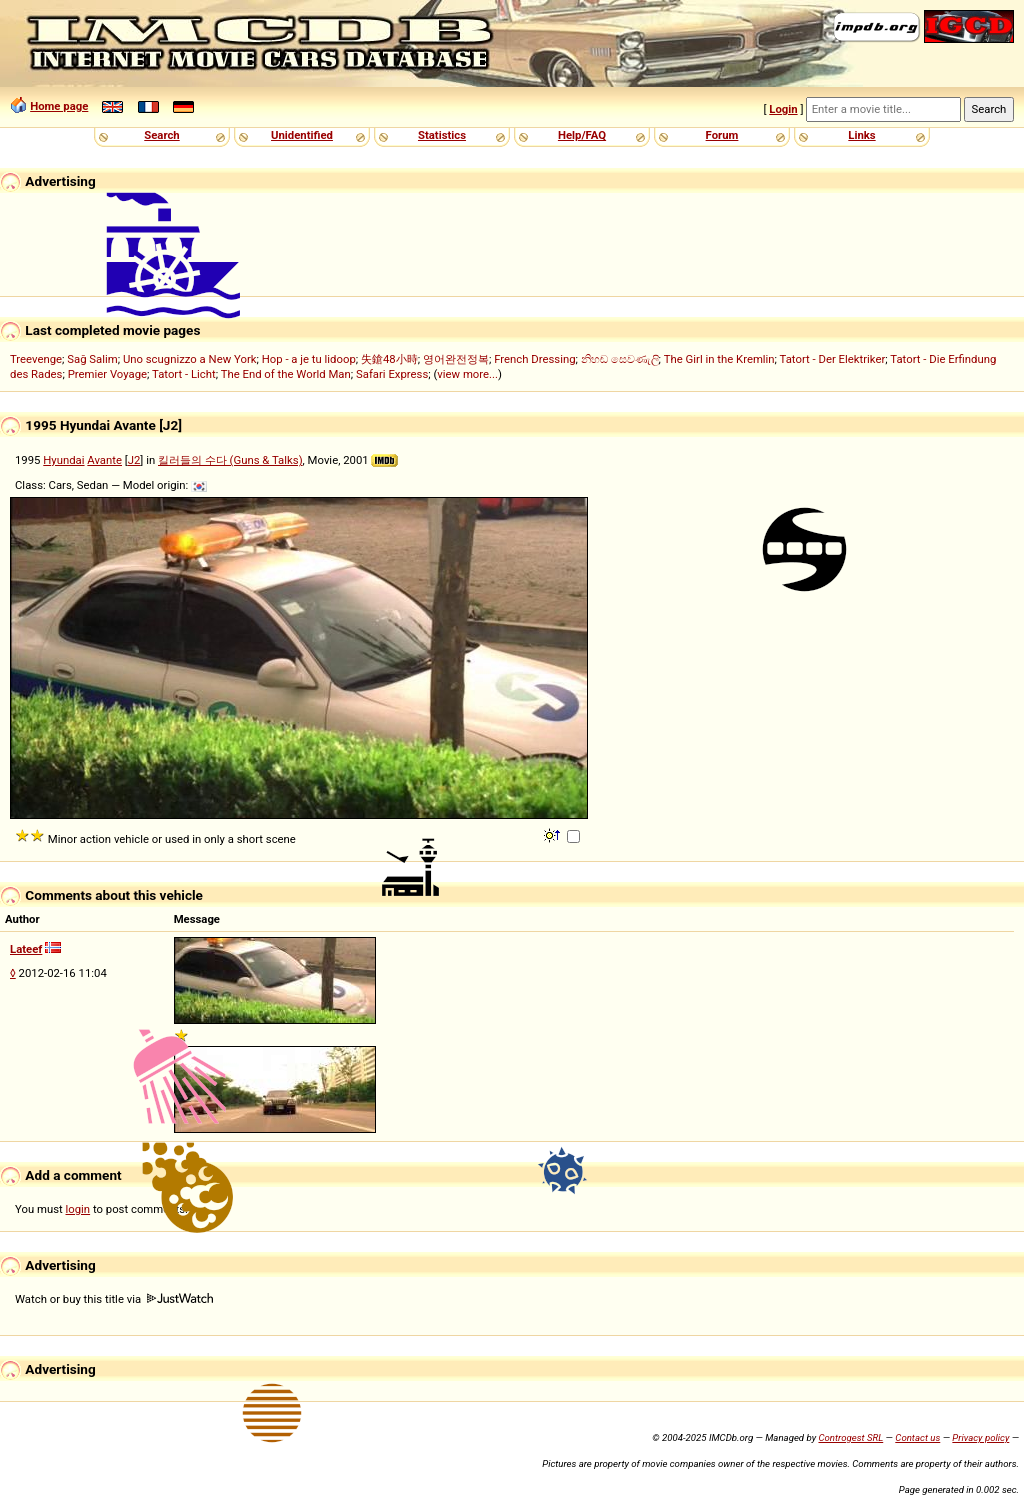 This screenshot has width=1024, height=1500. Describe the element at coordinates (173, 259) in the screenshot. I see `navigate to riverboat or steamship tours` at that location.